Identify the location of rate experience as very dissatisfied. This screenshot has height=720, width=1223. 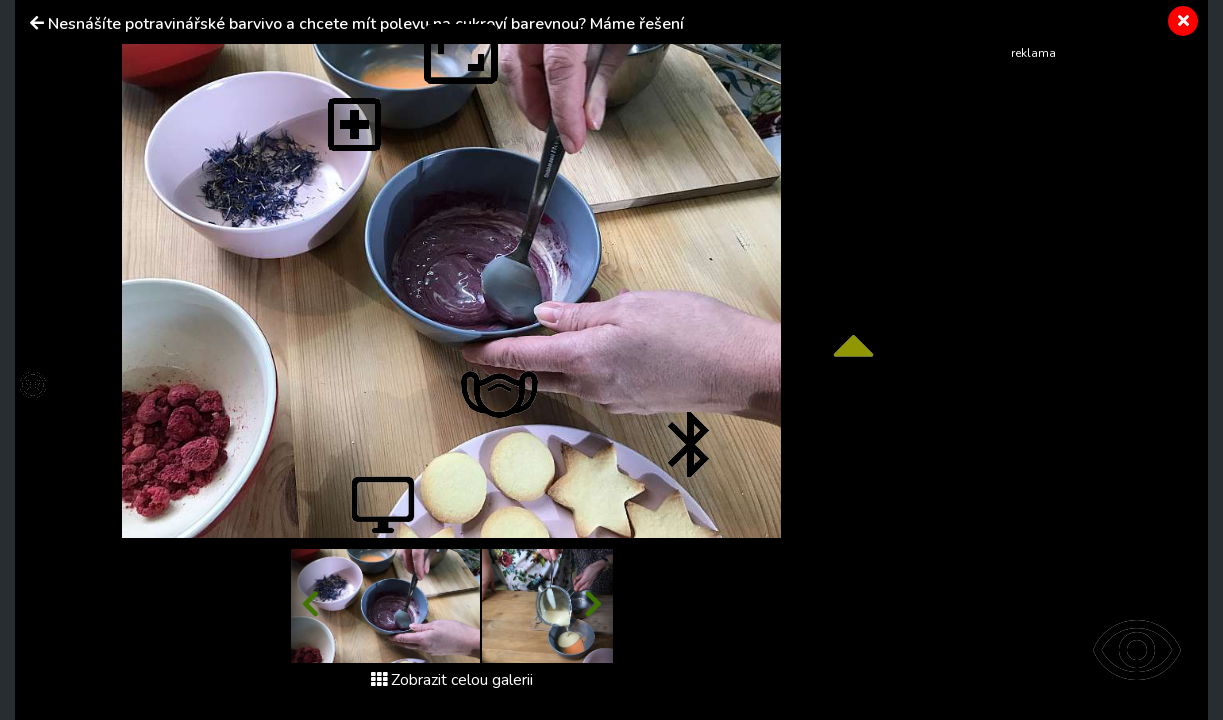
(33, 385).